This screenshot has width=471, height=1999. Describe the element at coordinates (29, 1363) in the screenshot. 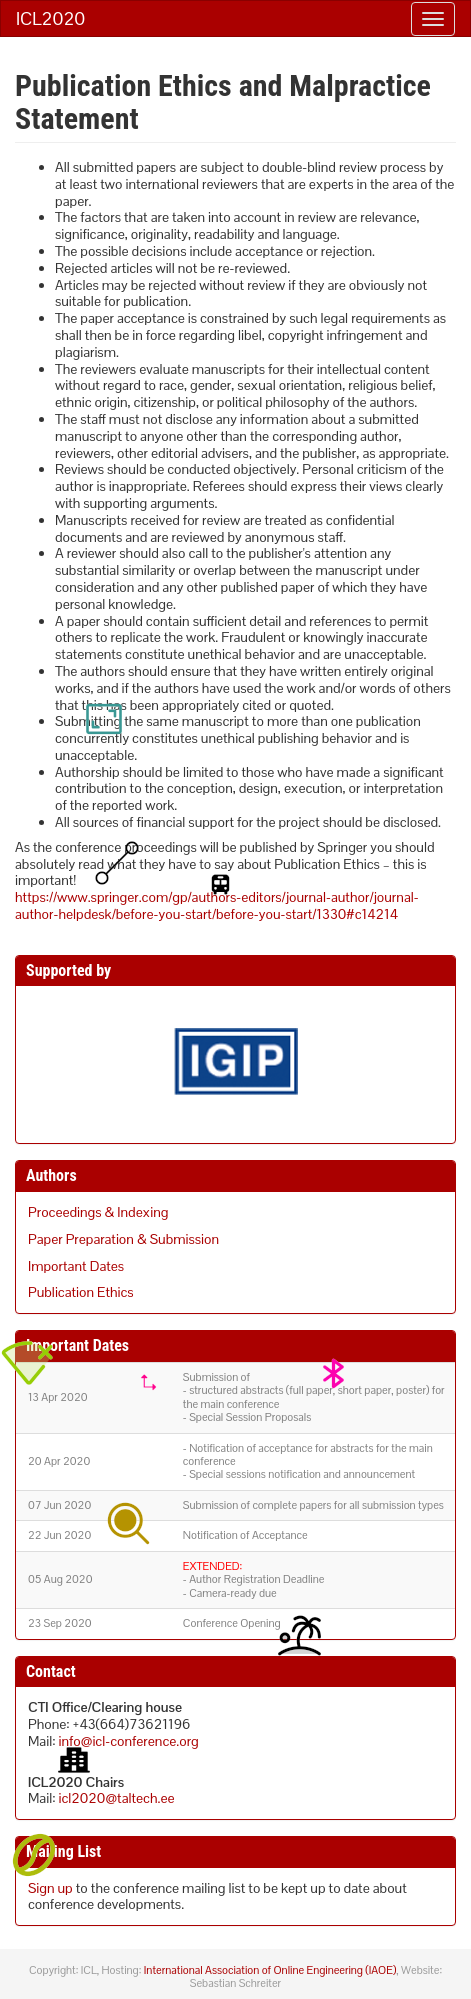

I see `wifi connection unavailable or disconnected` at that location.